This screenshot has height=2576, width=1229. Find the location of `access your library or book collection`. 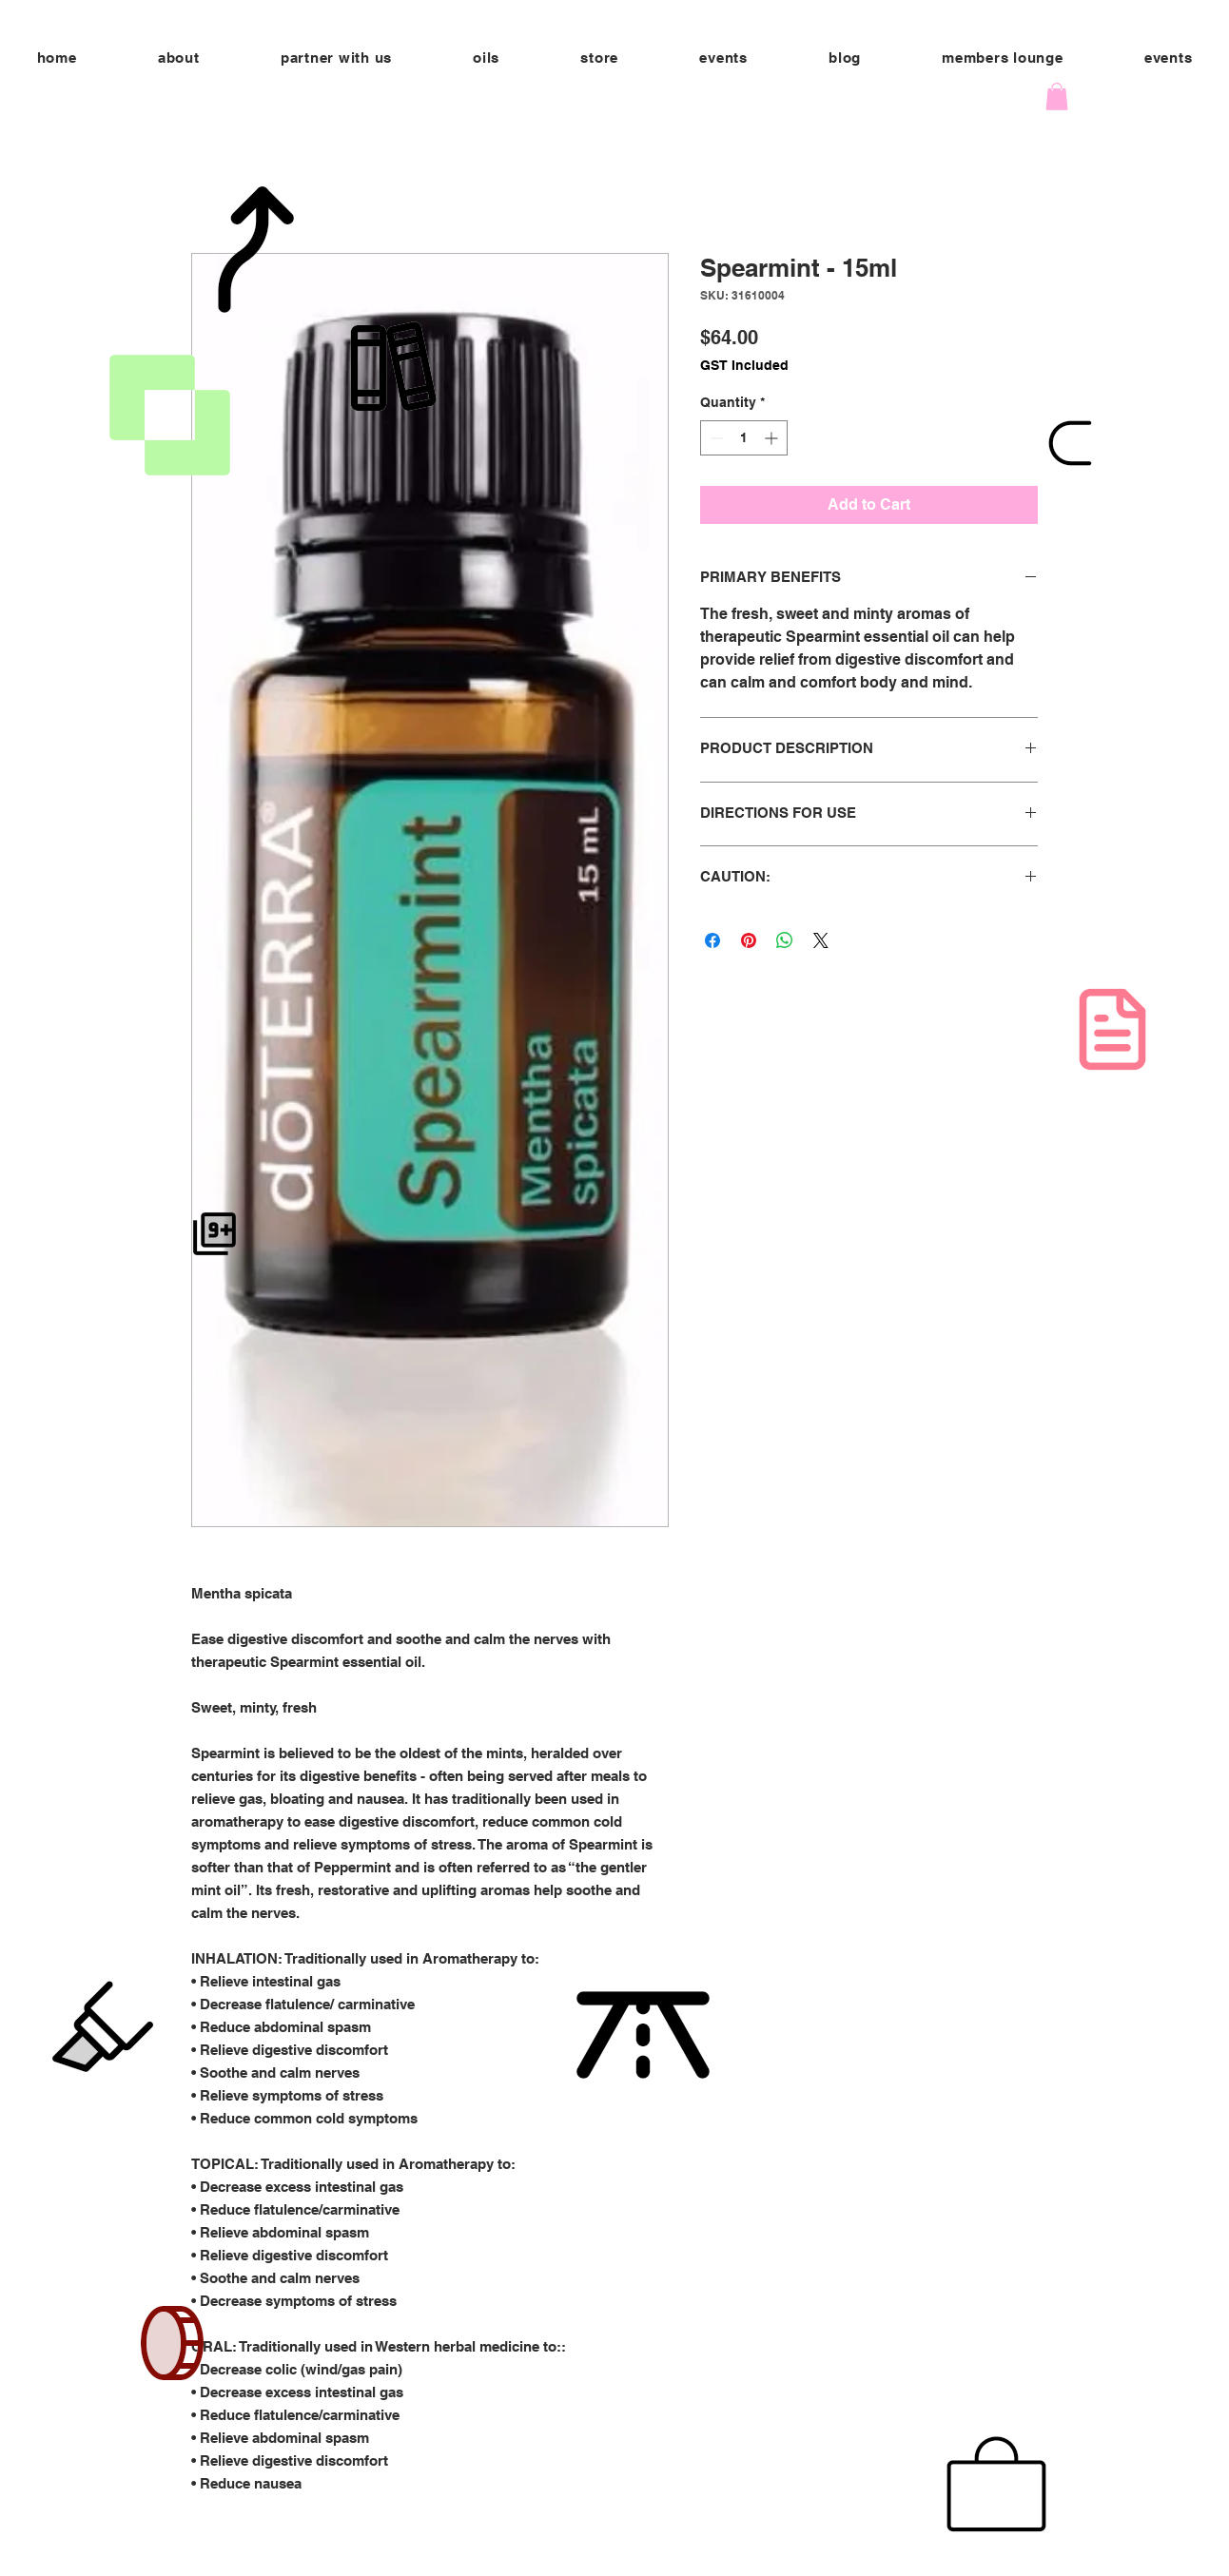

access your library or book collection is located at coordinates (390, 368).